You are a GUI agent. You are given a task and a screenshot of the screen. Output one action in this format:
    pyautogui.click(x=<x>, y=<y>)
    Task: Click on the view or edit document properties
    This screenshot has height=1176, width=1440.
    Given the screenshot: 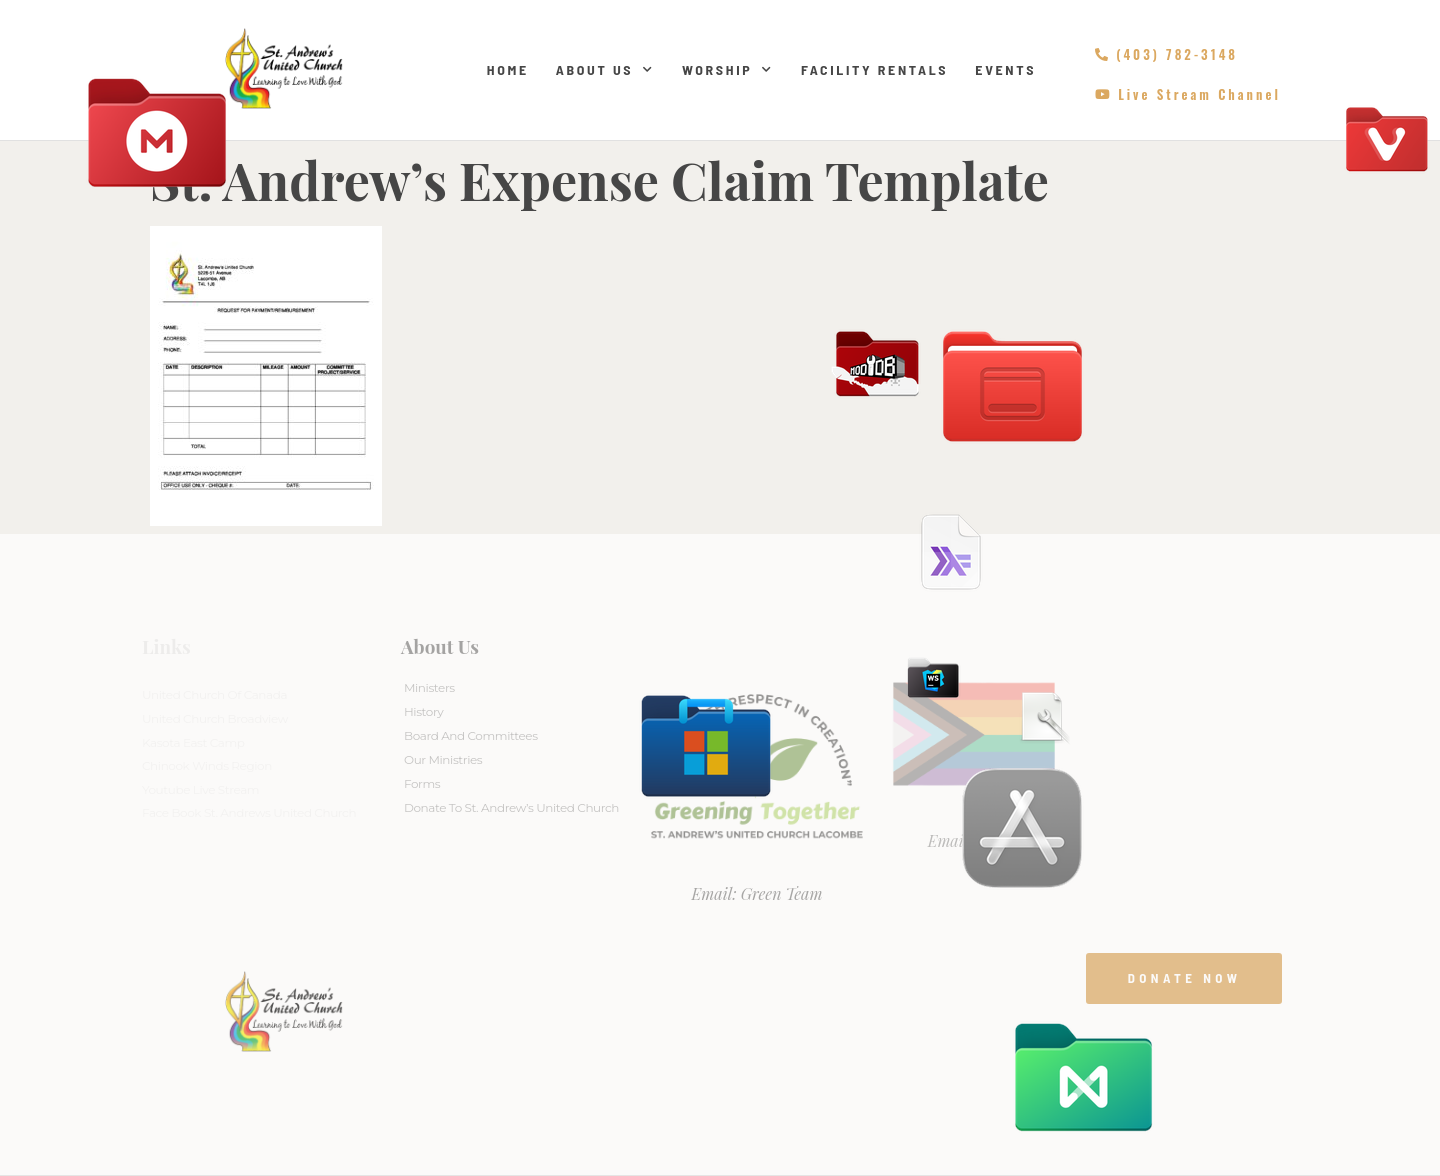 What is the action you would take?
    pyautogui.click(x=1046, y=718)
    